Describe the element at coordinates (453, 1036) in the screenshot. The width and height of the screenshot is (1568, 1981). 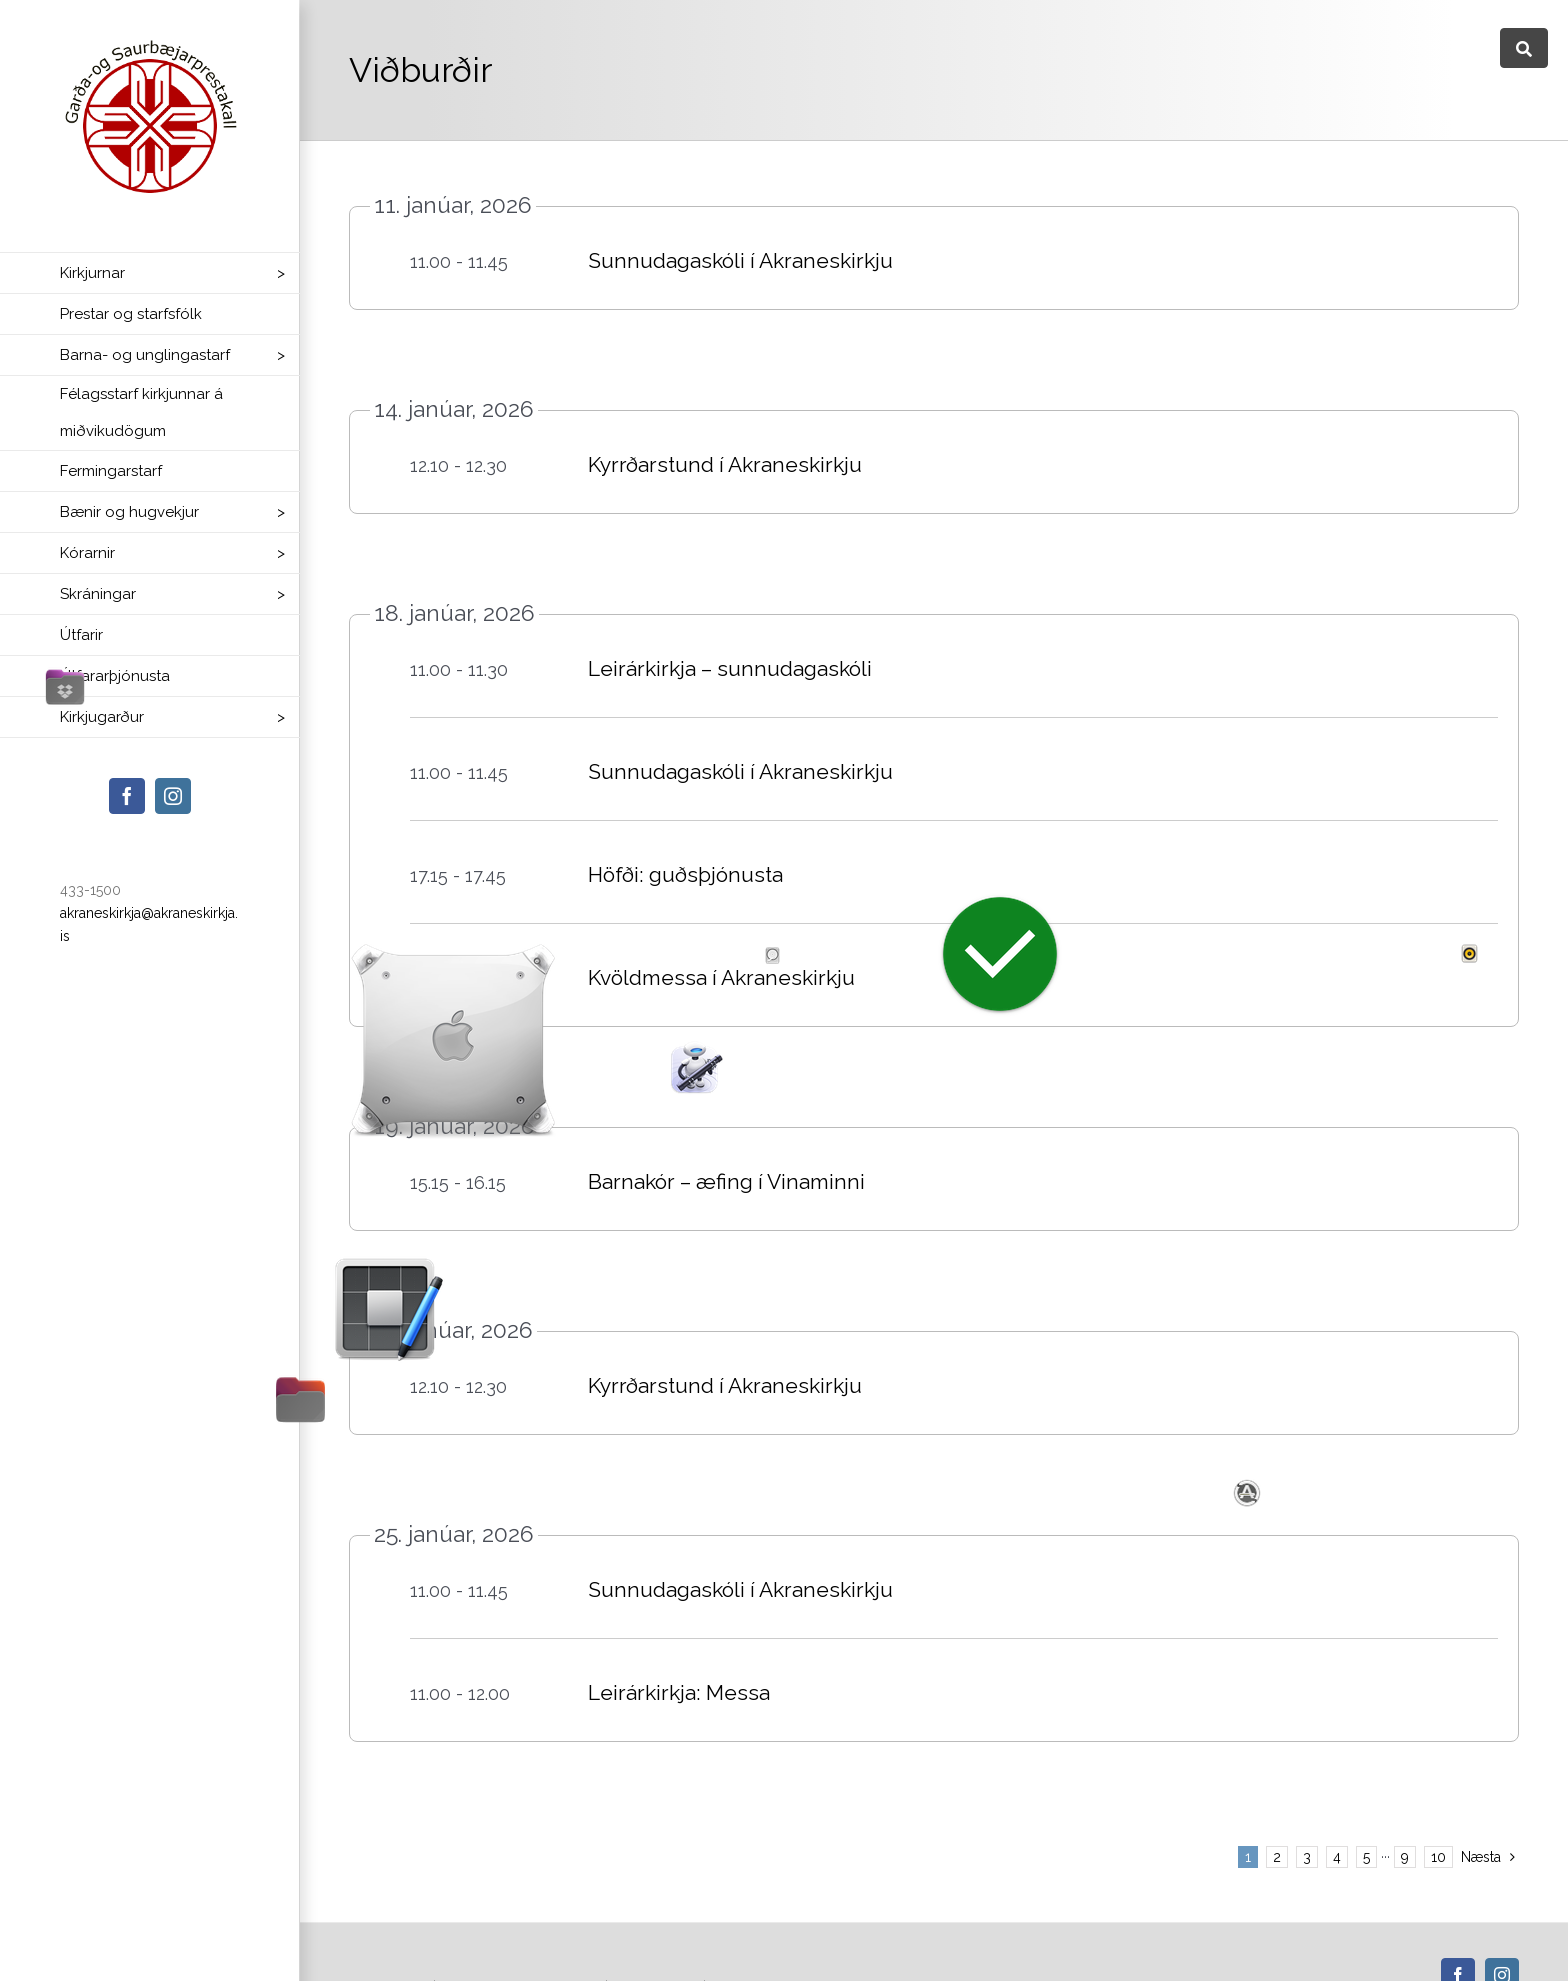
I see `indicates a power mac g4 quicksilver device` at that location.